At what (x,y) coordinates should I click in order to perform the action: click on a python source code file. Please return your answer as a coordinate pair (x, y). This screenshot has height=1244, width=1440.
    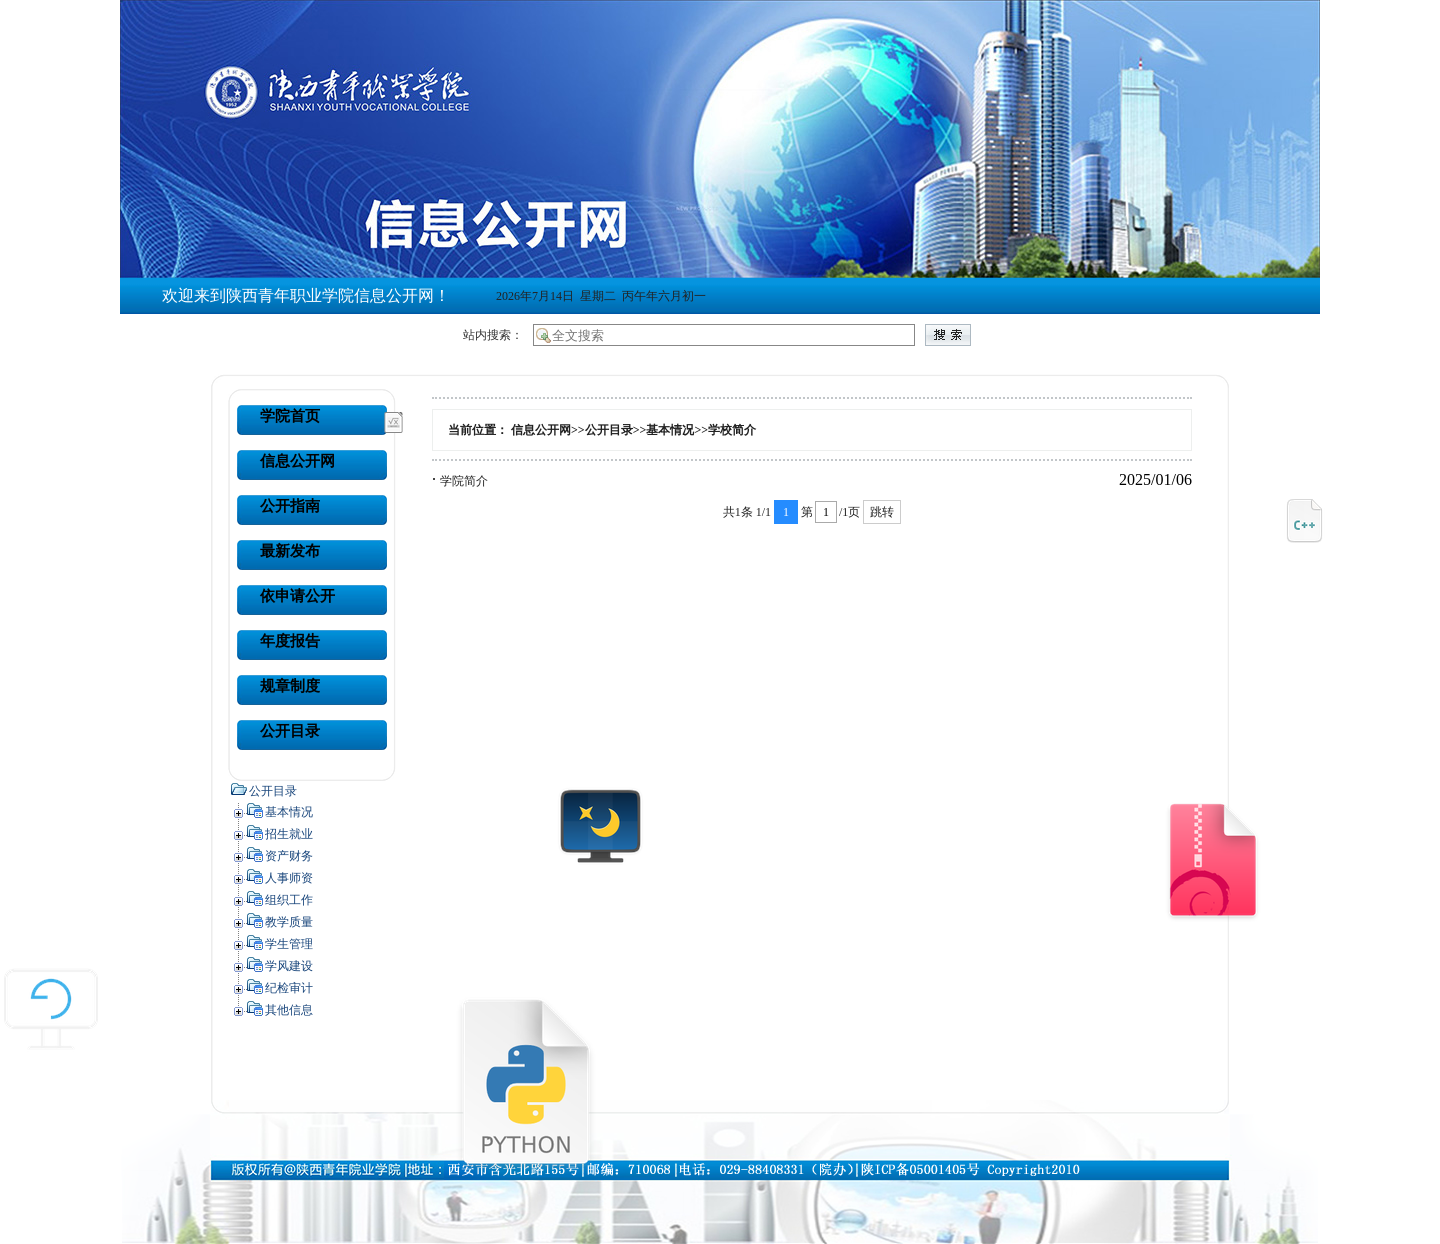
    Looking at the image, I should click on (526, 1085).